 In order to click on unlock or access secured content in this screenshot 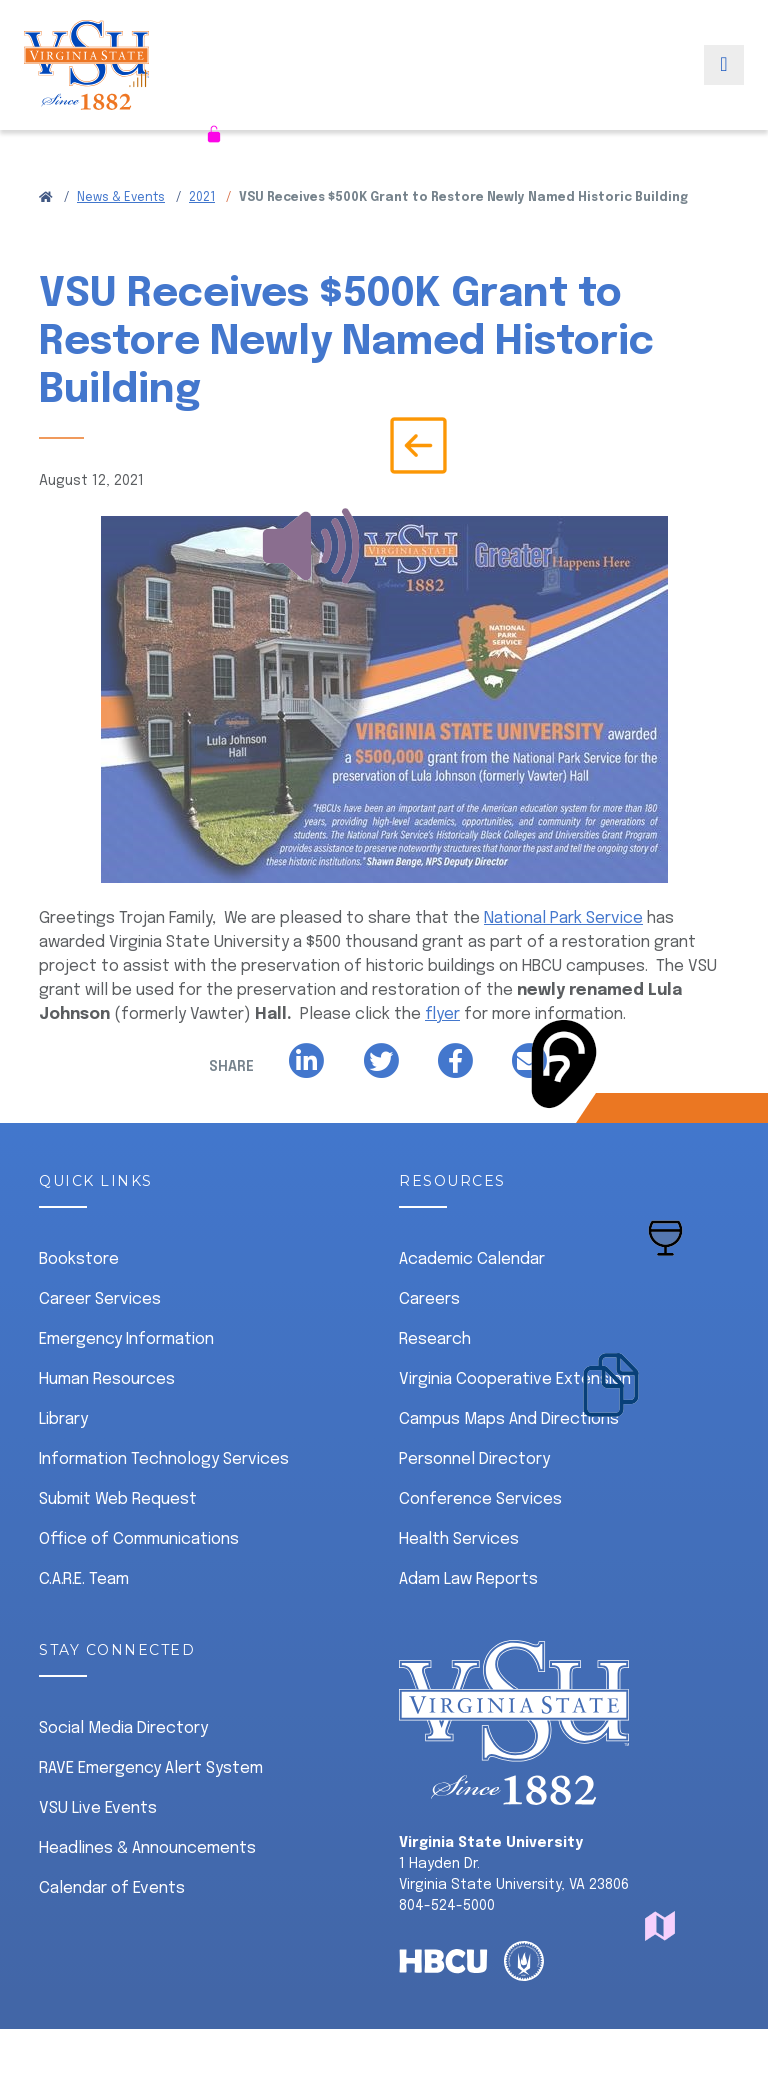, I will do `click(214, 134)`.